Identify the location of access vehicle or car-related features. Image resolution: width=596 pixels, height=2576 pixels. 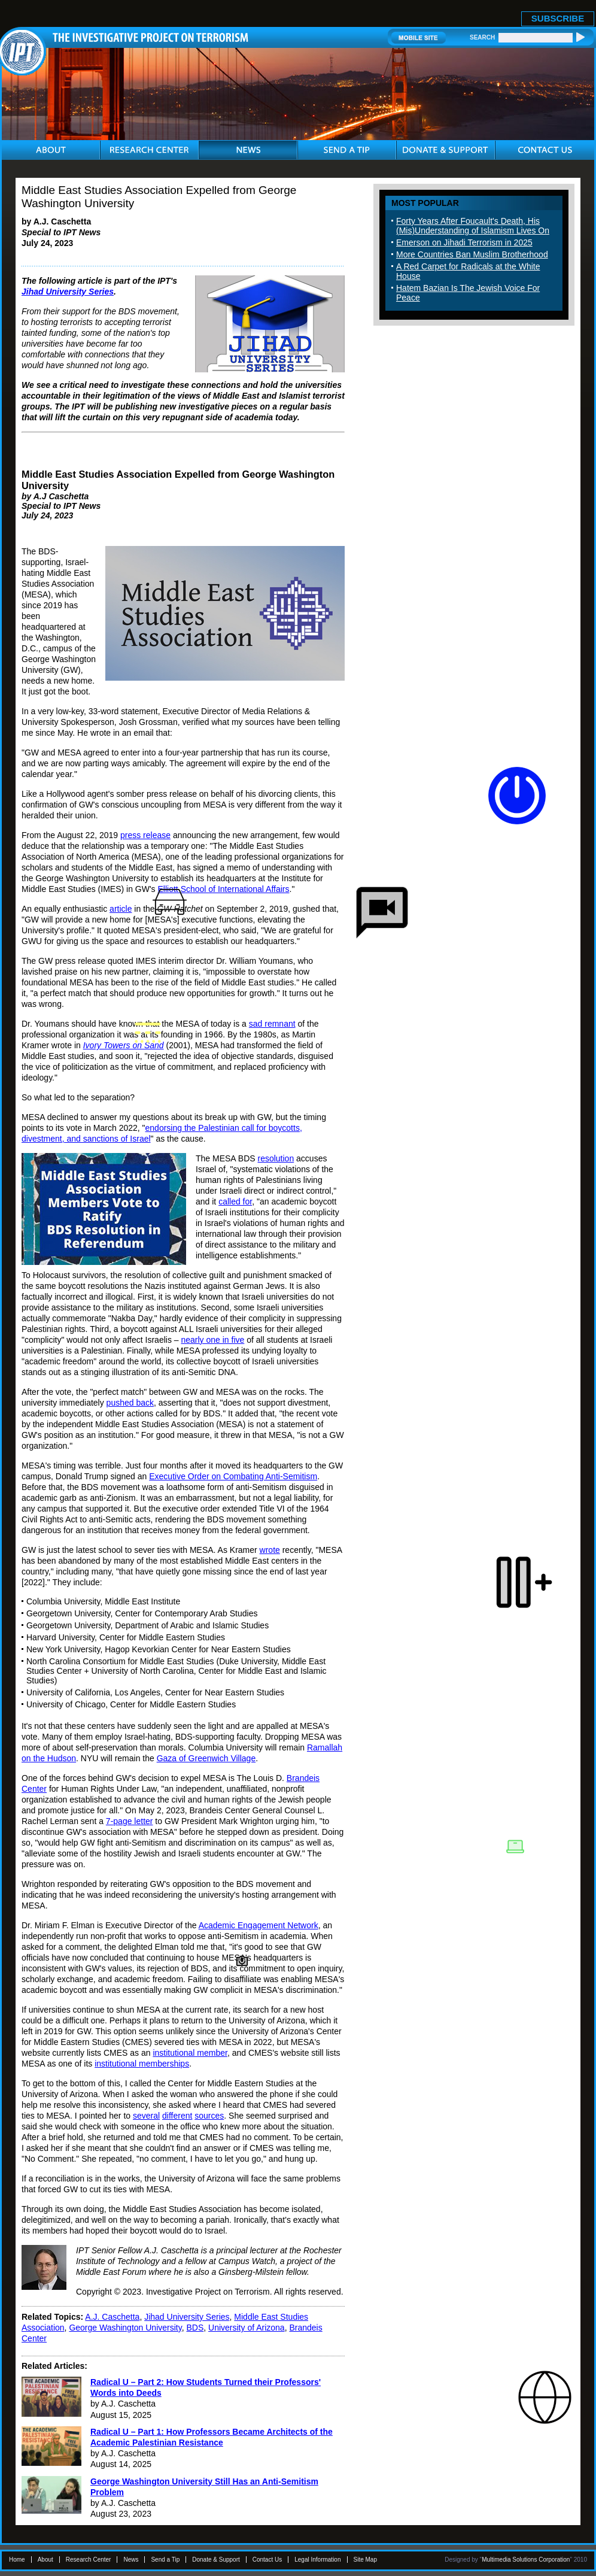
(169, 902).